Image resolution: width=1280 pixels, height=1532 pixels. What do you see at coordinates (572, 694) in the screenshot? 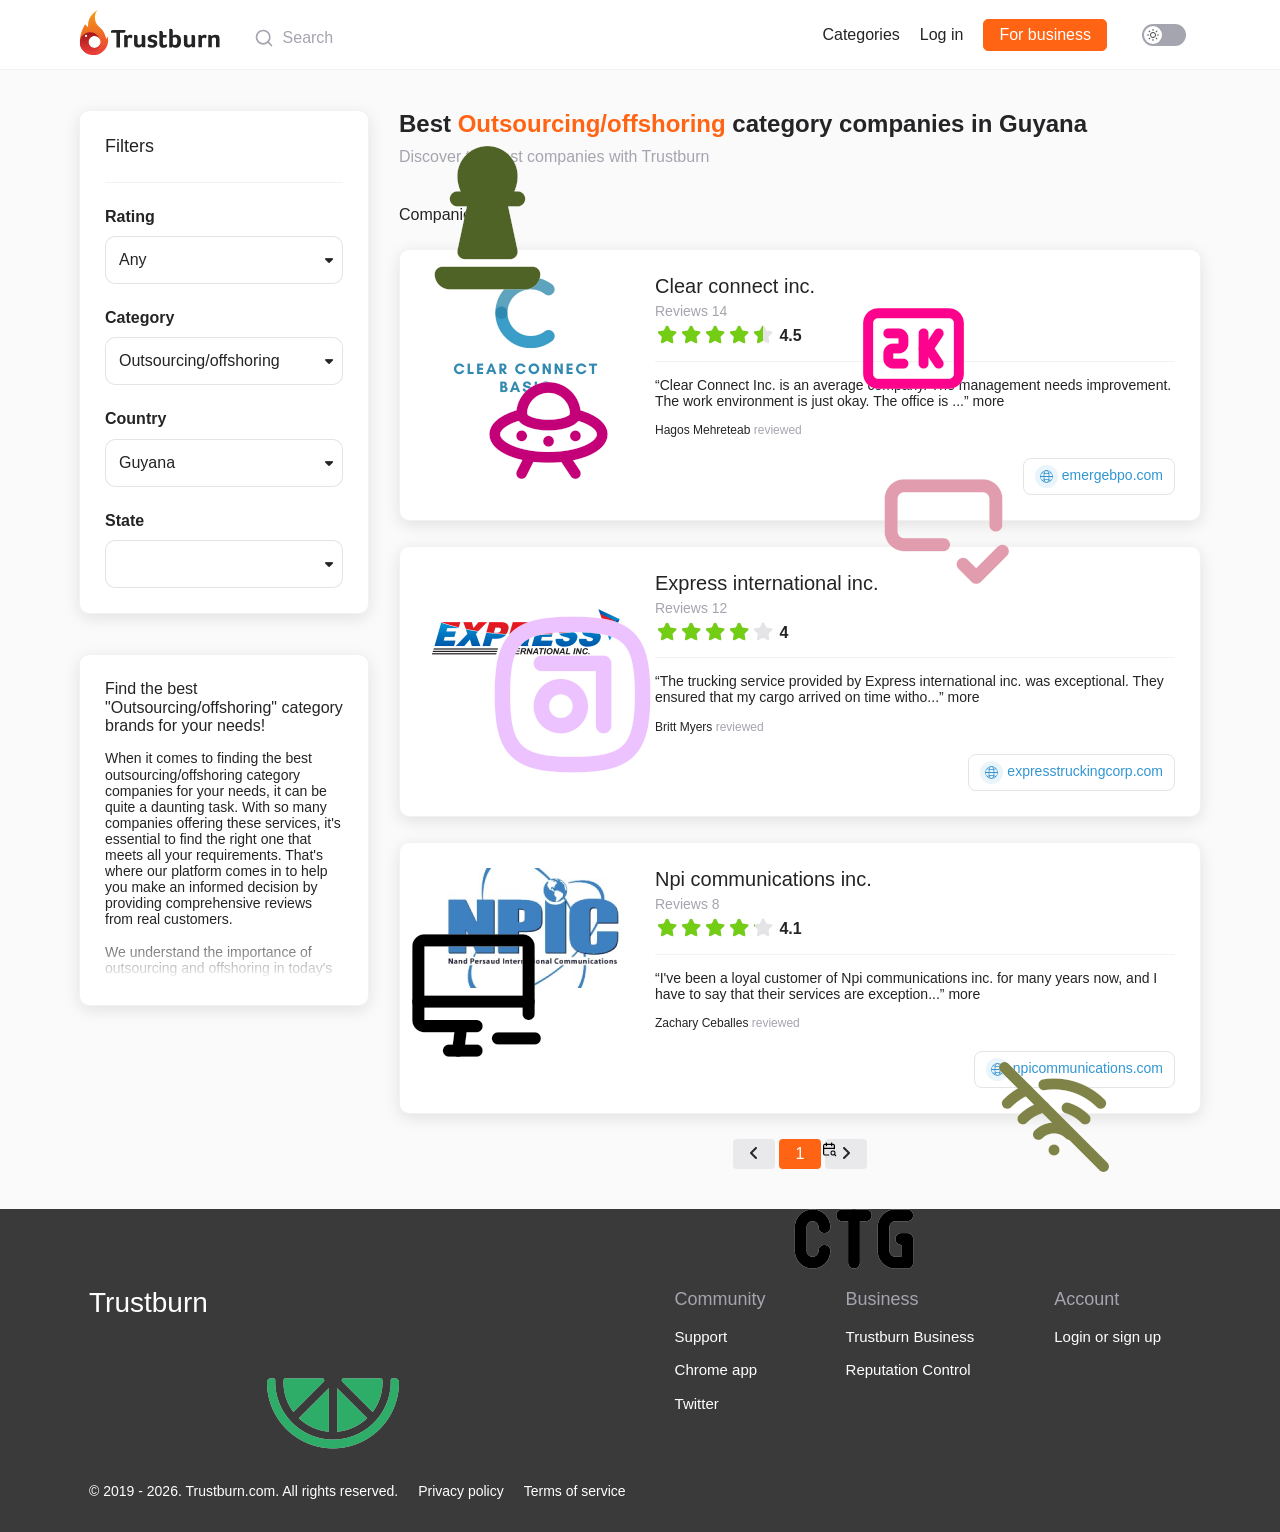
I see `abstract design platform logo` at bounding box center [572, 694].